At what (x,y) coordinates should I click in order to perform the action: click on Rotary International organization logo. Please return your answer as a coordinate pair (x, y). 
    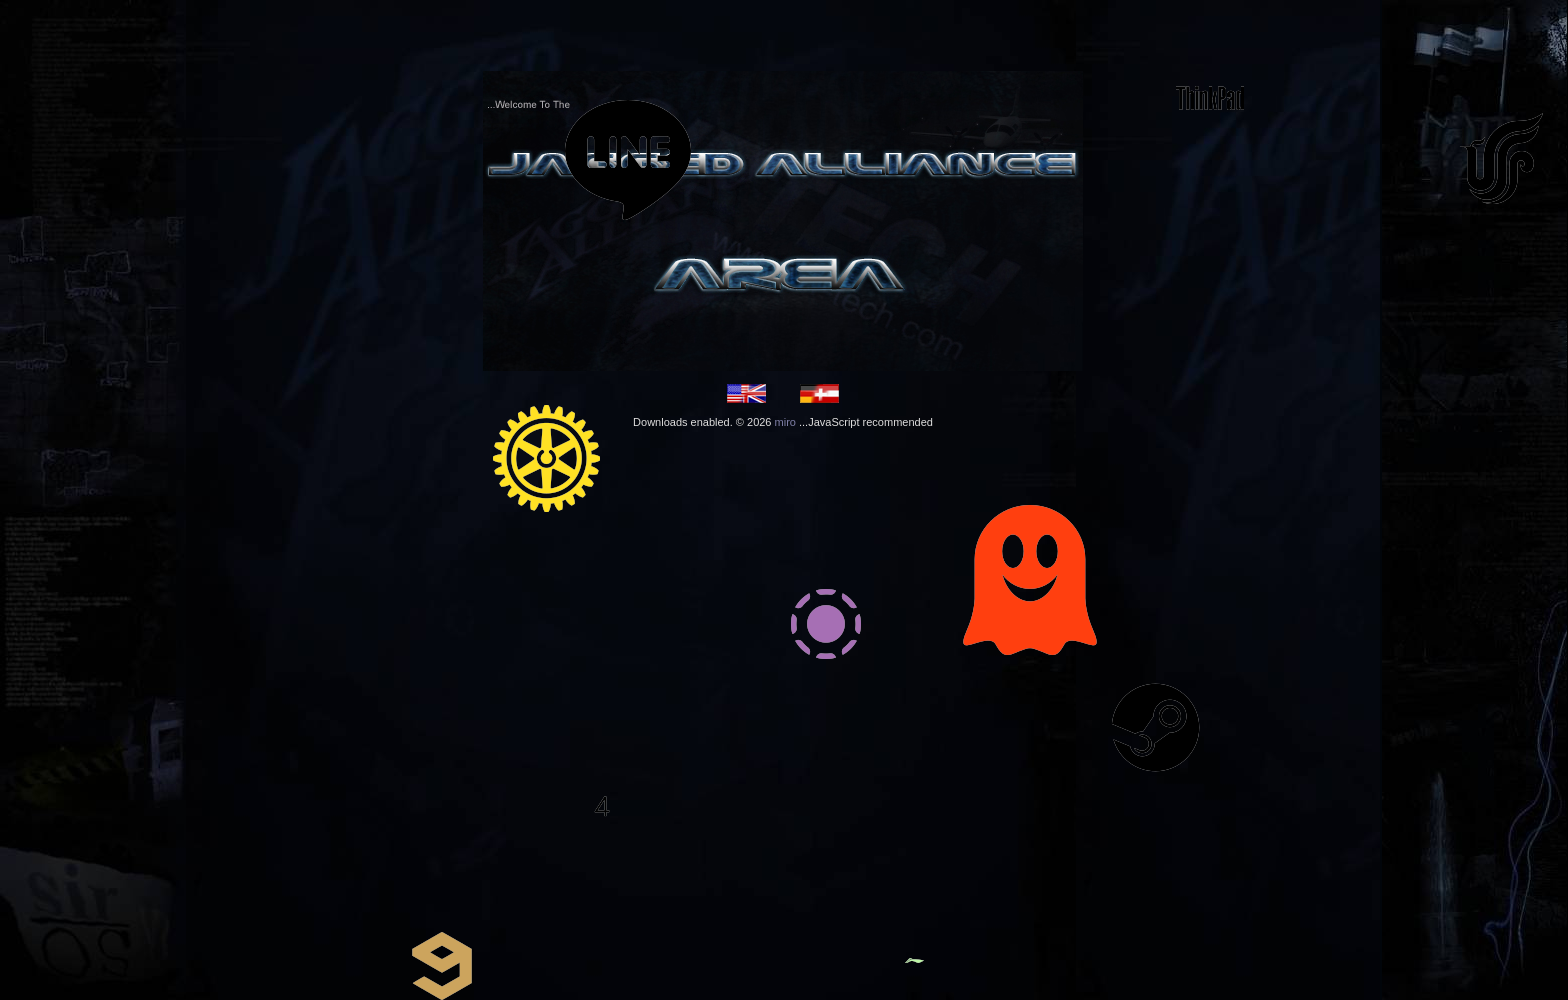
    Looking at the image, I should click on (546, 458).